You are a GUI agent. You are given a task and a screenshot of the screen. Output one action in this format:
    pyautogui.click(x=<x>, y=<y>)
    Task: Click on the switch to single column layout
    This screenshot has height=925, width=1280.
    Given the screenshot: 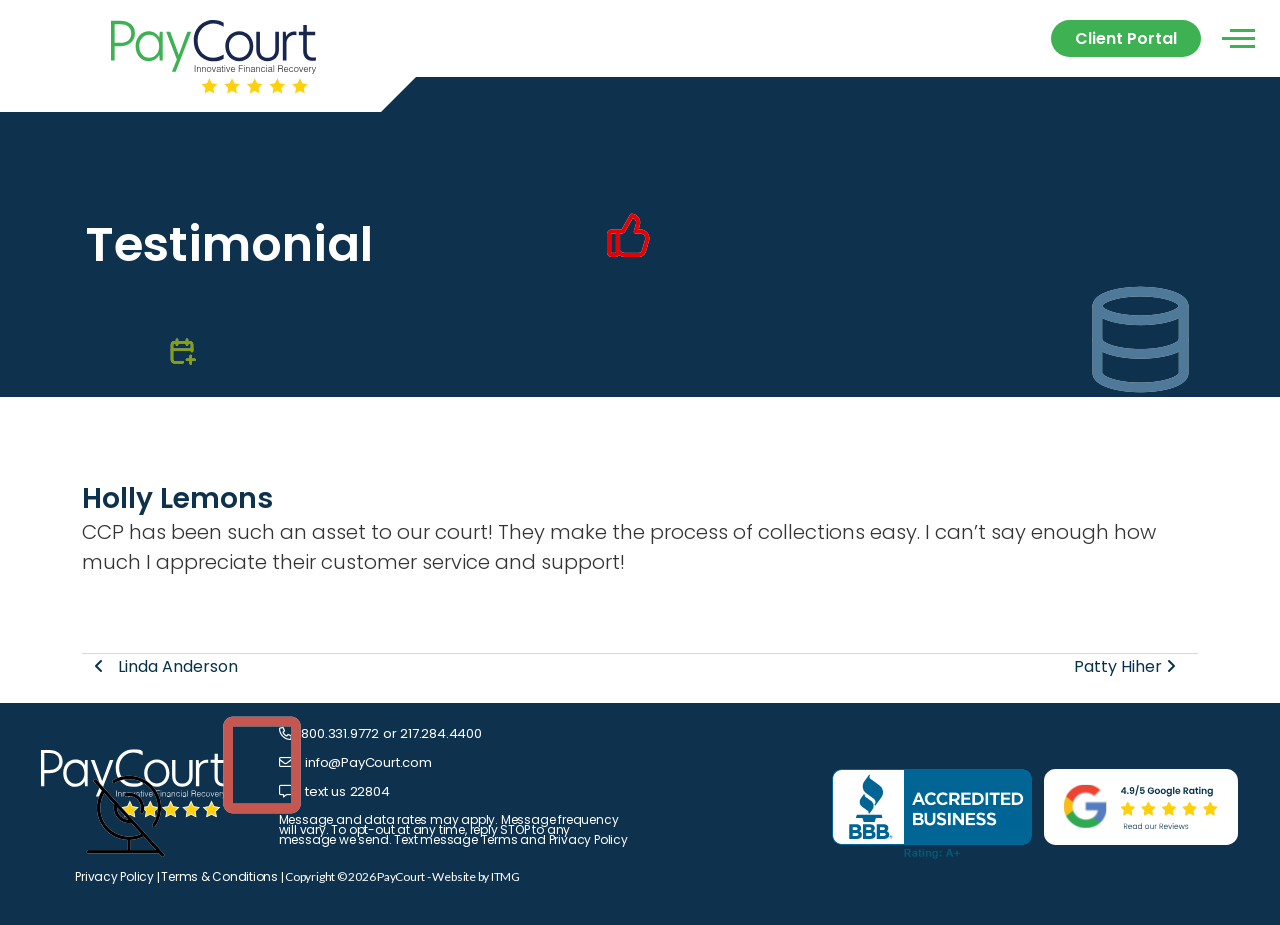 What is the action you would take?
    pyautogui.click(x=262, y=765)
    